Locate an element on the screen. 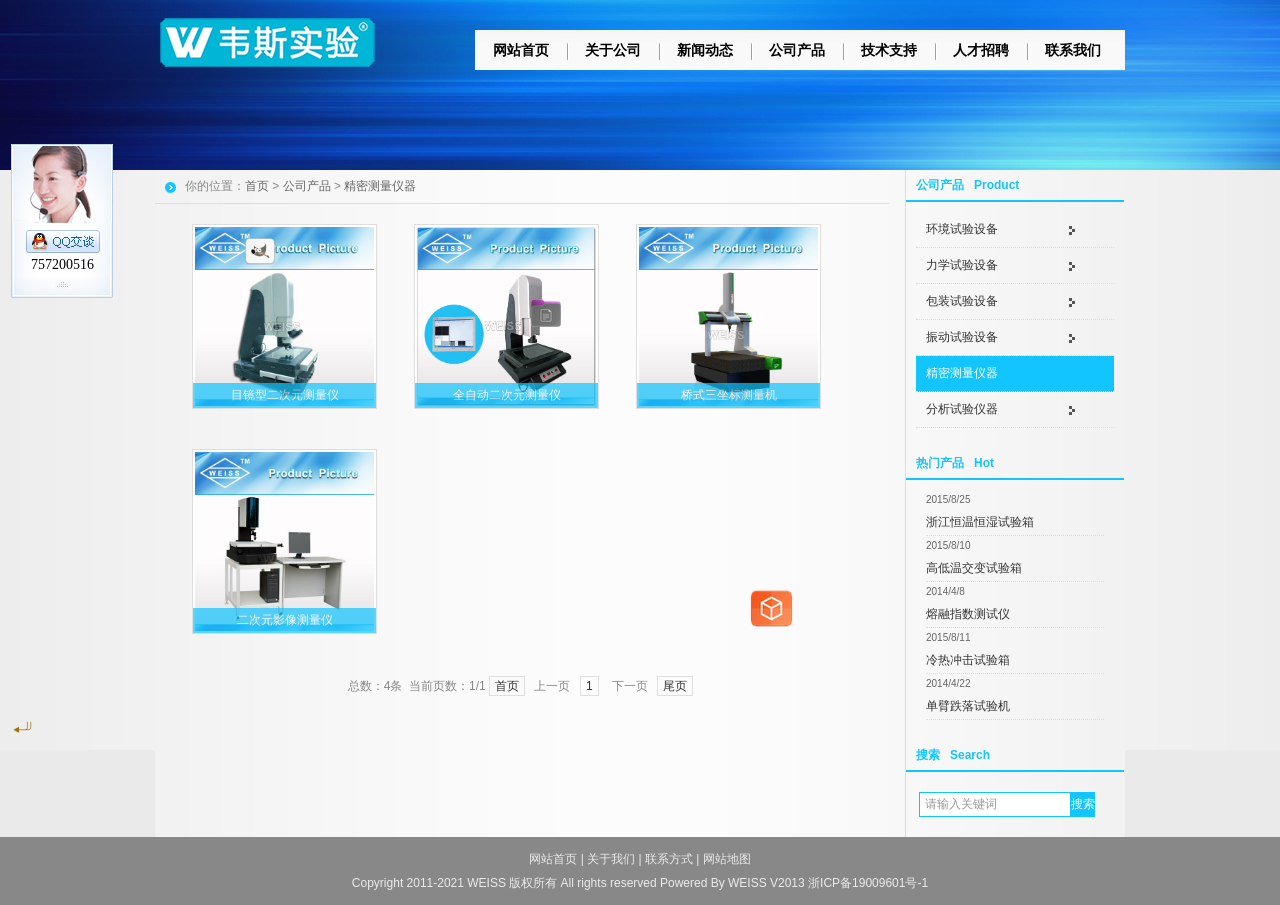 The width and height of the screenshot is (1280, 905). open a 3D model file is located at coordinates (771, 607).